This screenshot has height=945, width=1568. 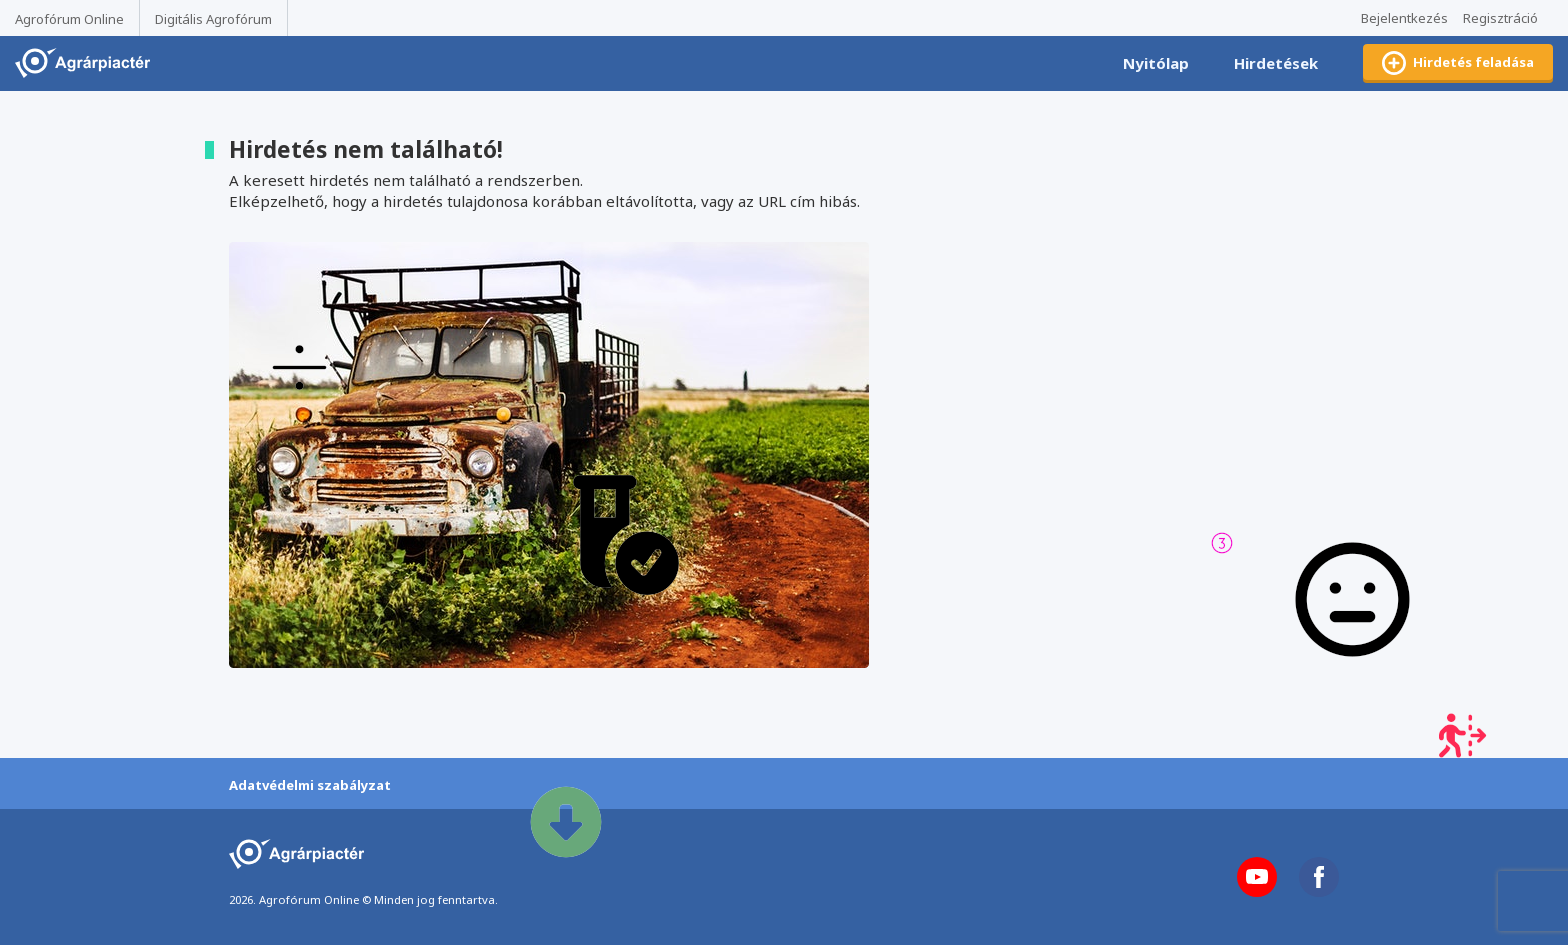 I want to click on indicates neutral or no reaction, so click(x=1352, y=599).